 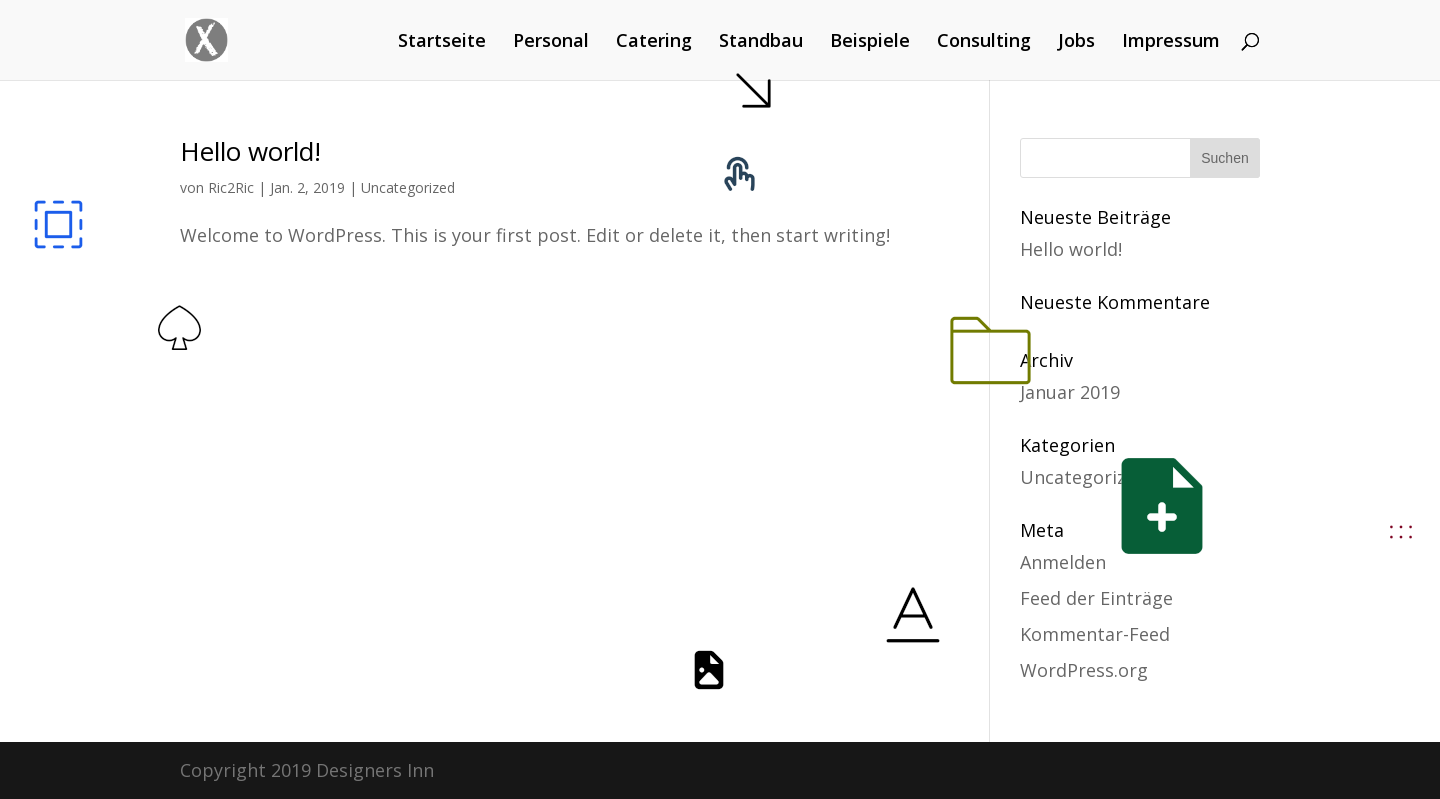 What do you see at coordinates (1401, 532) in the screenshot?
I see `drag to reorder items` at bounding box center [1401, 532].